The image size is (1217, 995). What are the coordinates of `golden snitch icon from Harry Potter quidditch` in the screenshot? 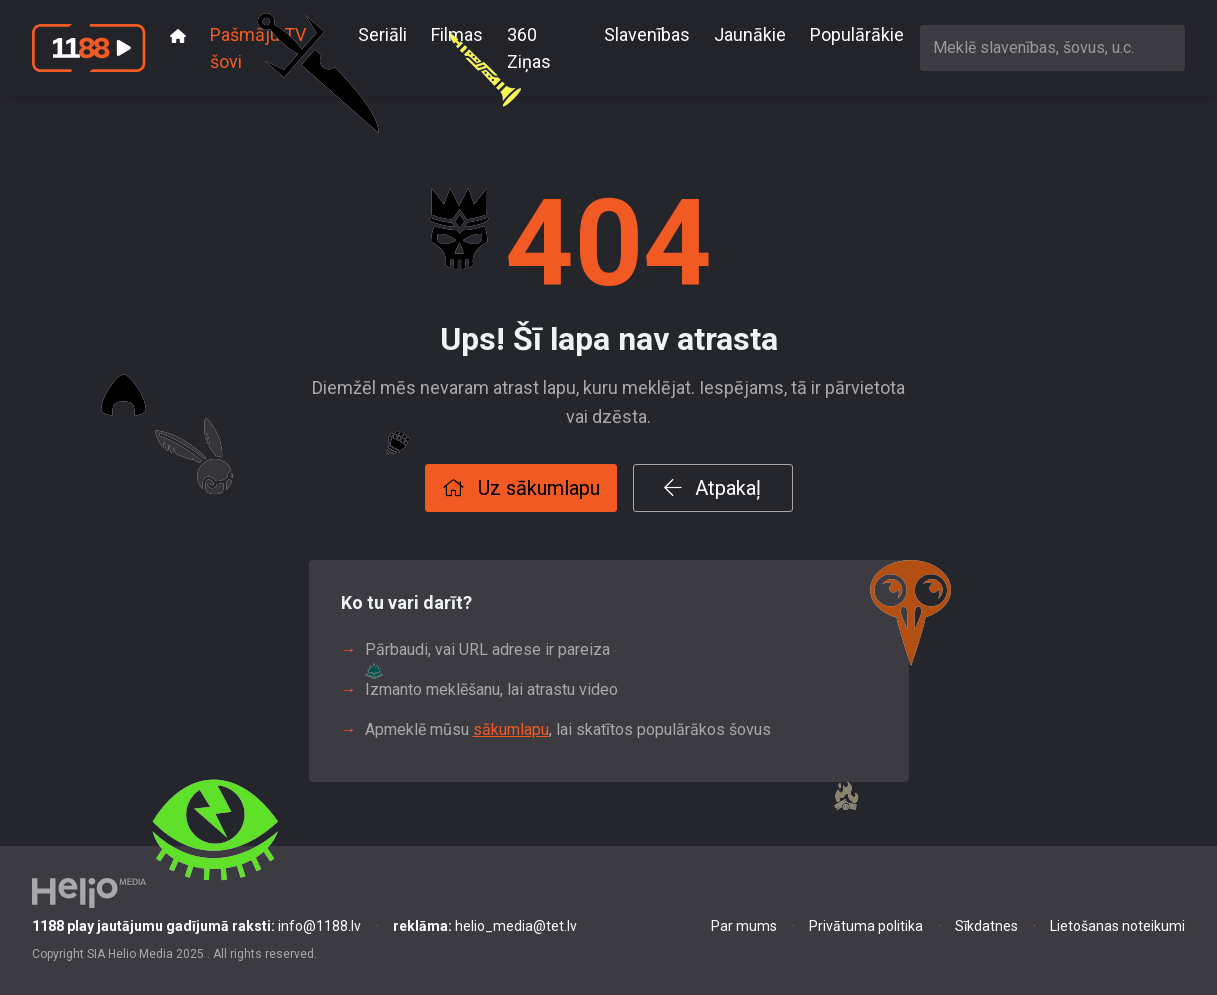 It's located at (194, 456).